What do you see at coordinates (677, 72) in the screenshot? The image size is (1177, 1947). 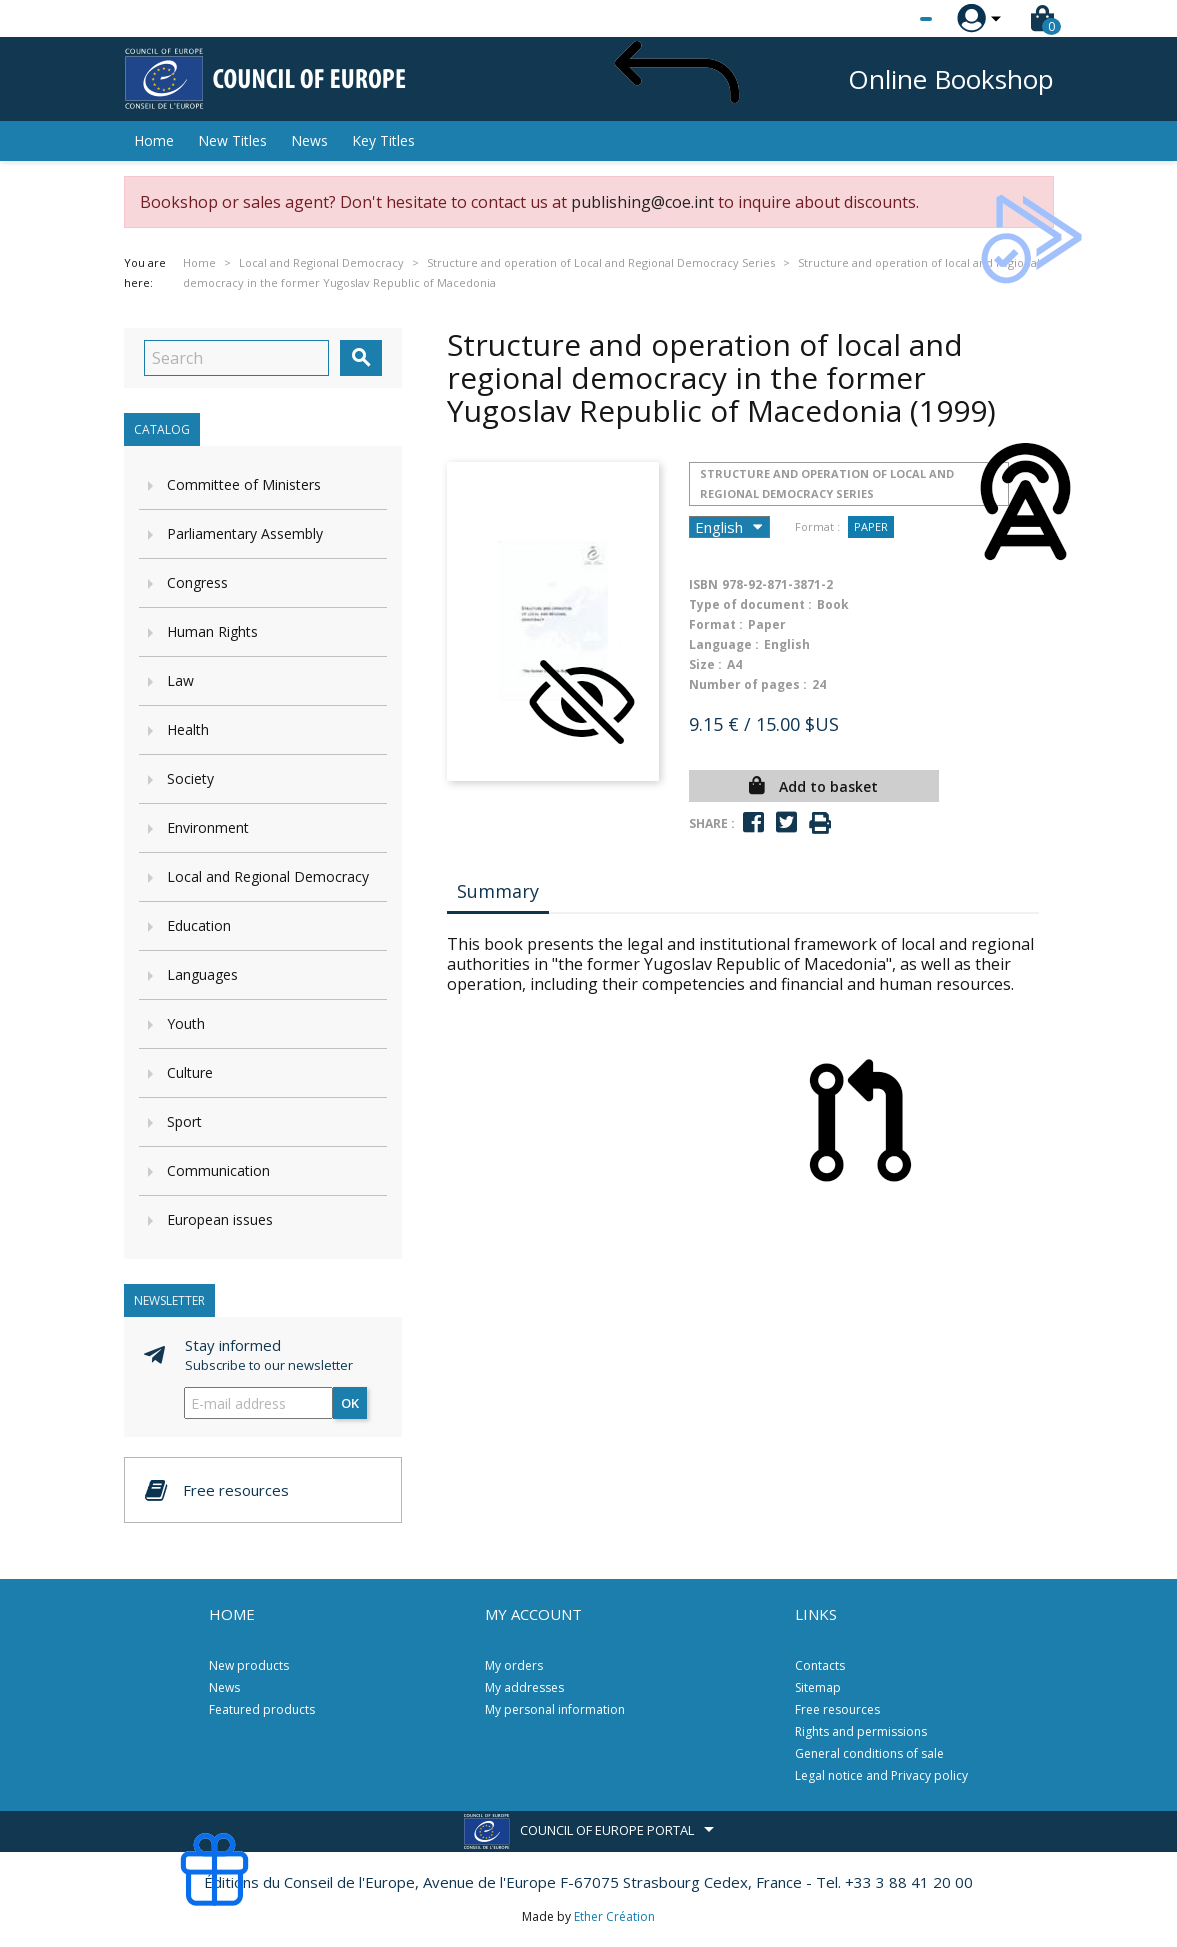 I see `go back to previous screen` at bounding box center [677, 72].